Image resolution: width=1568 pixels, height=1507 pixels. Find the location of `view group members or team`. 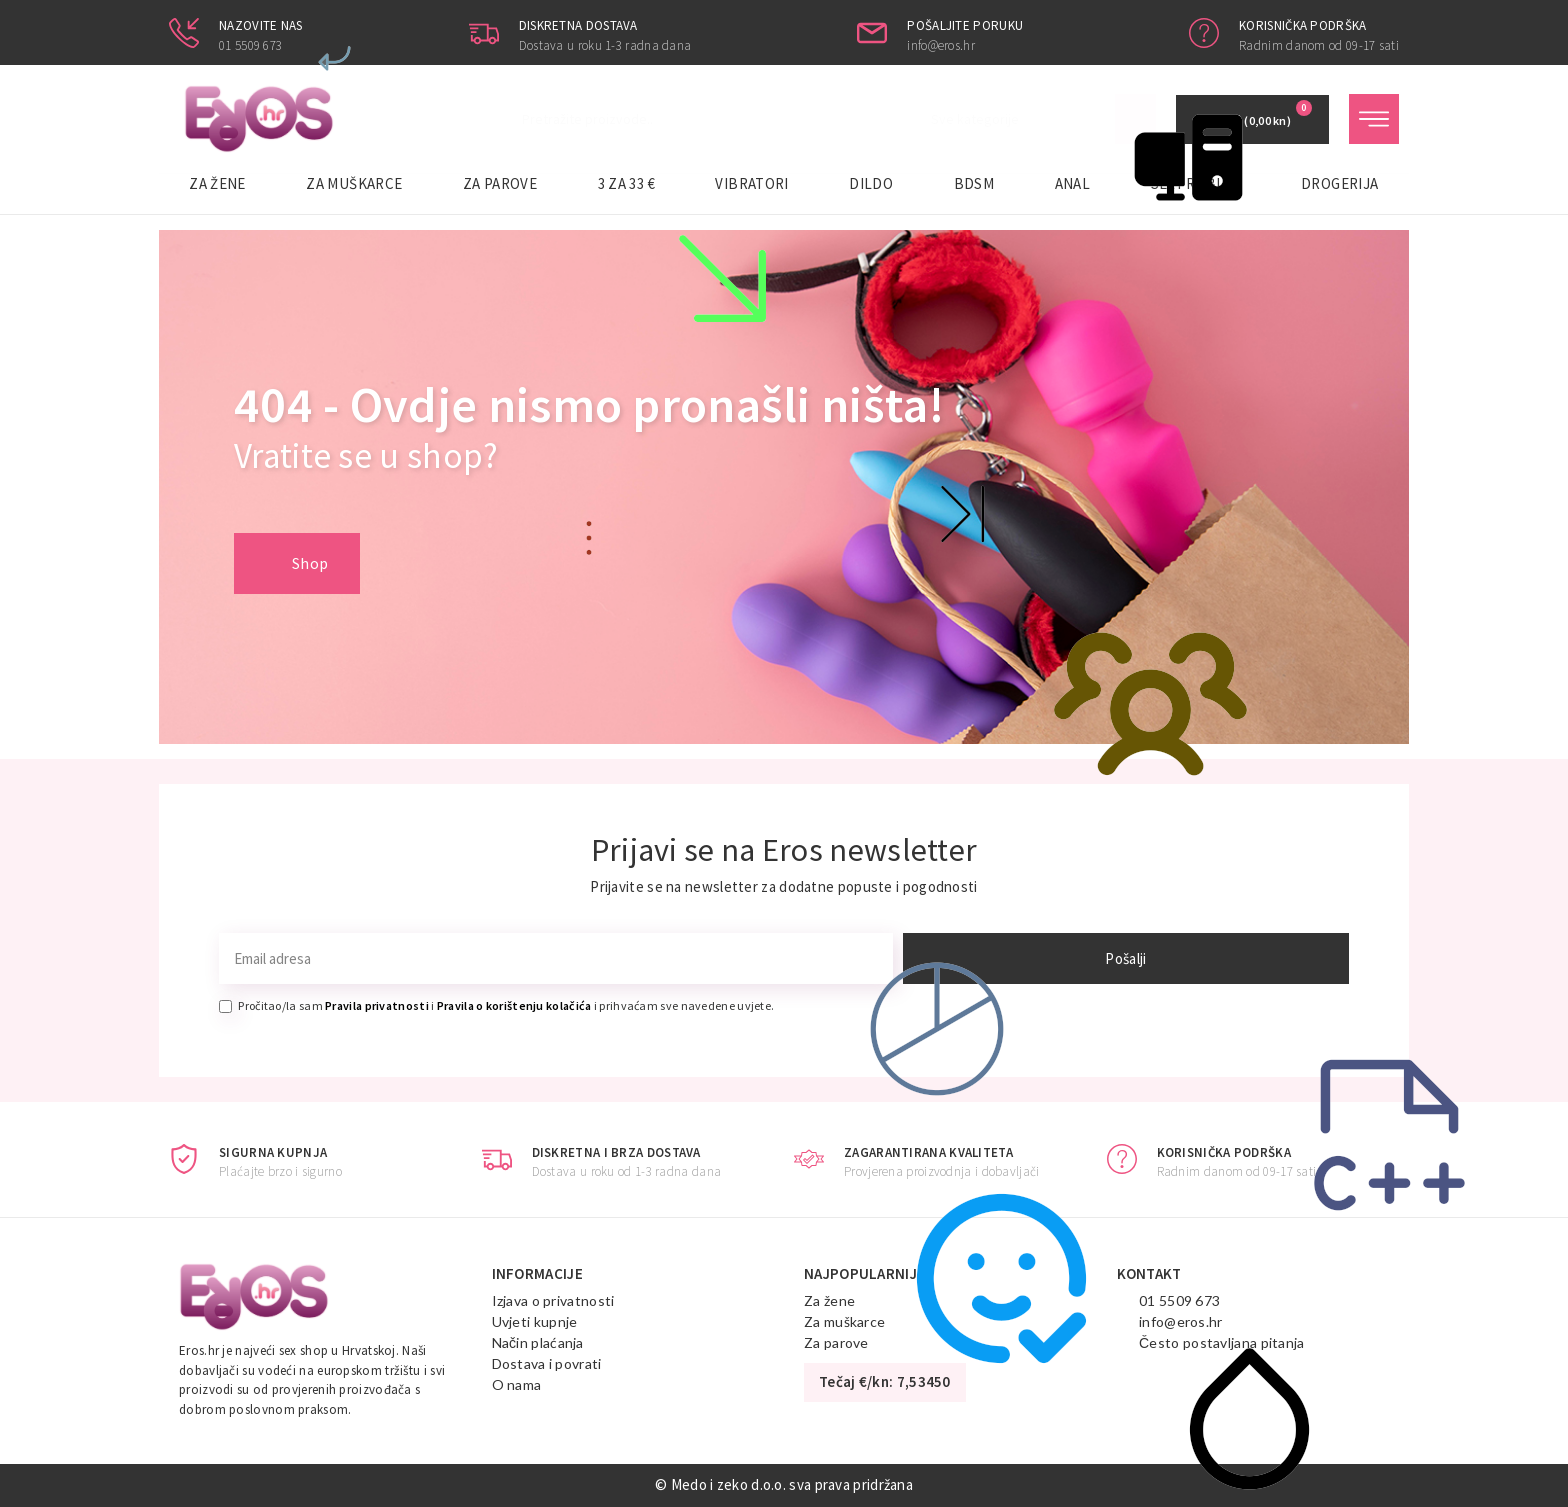

view group members or team is located at coordinates (1150, 697).